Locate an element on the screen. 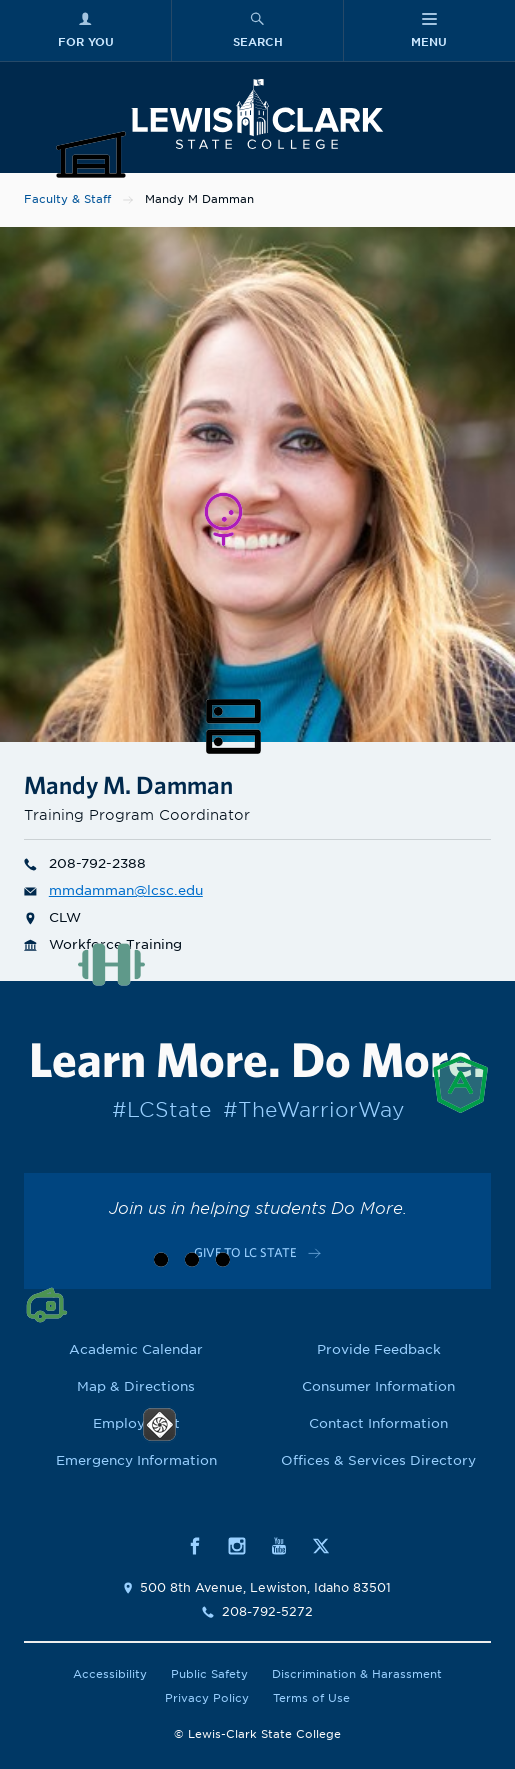 The width and height of the screenshot is (515, 1769). access workout or fitness features is located at coordinates (111, 964).